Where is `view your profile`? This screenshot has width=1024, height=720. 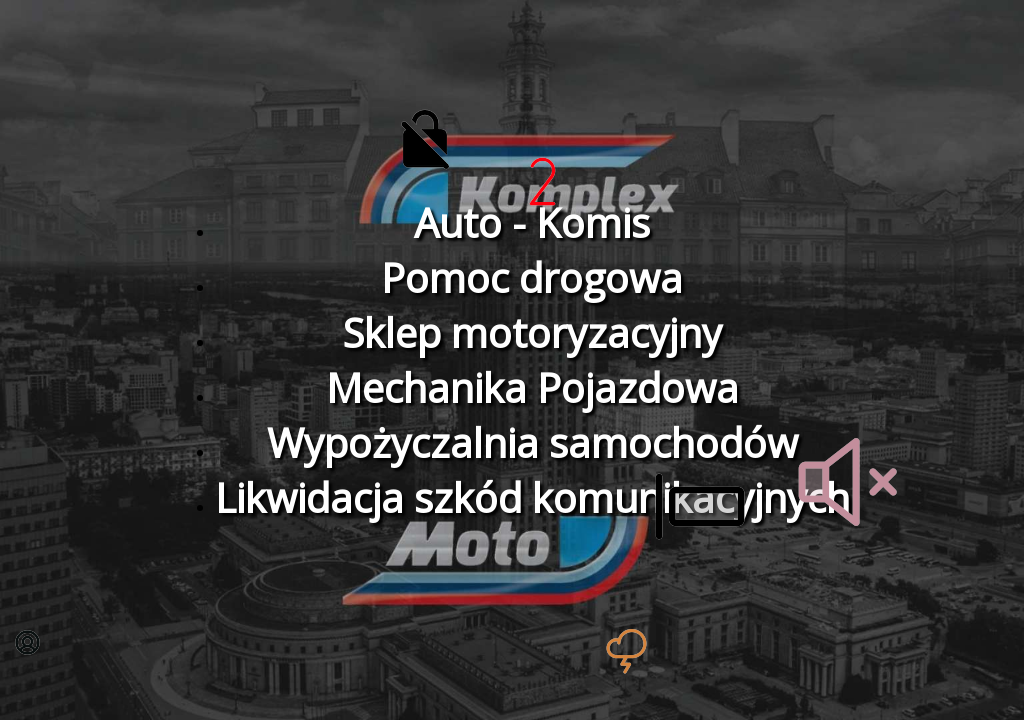 view your profile is located at coordinates (27, 642).